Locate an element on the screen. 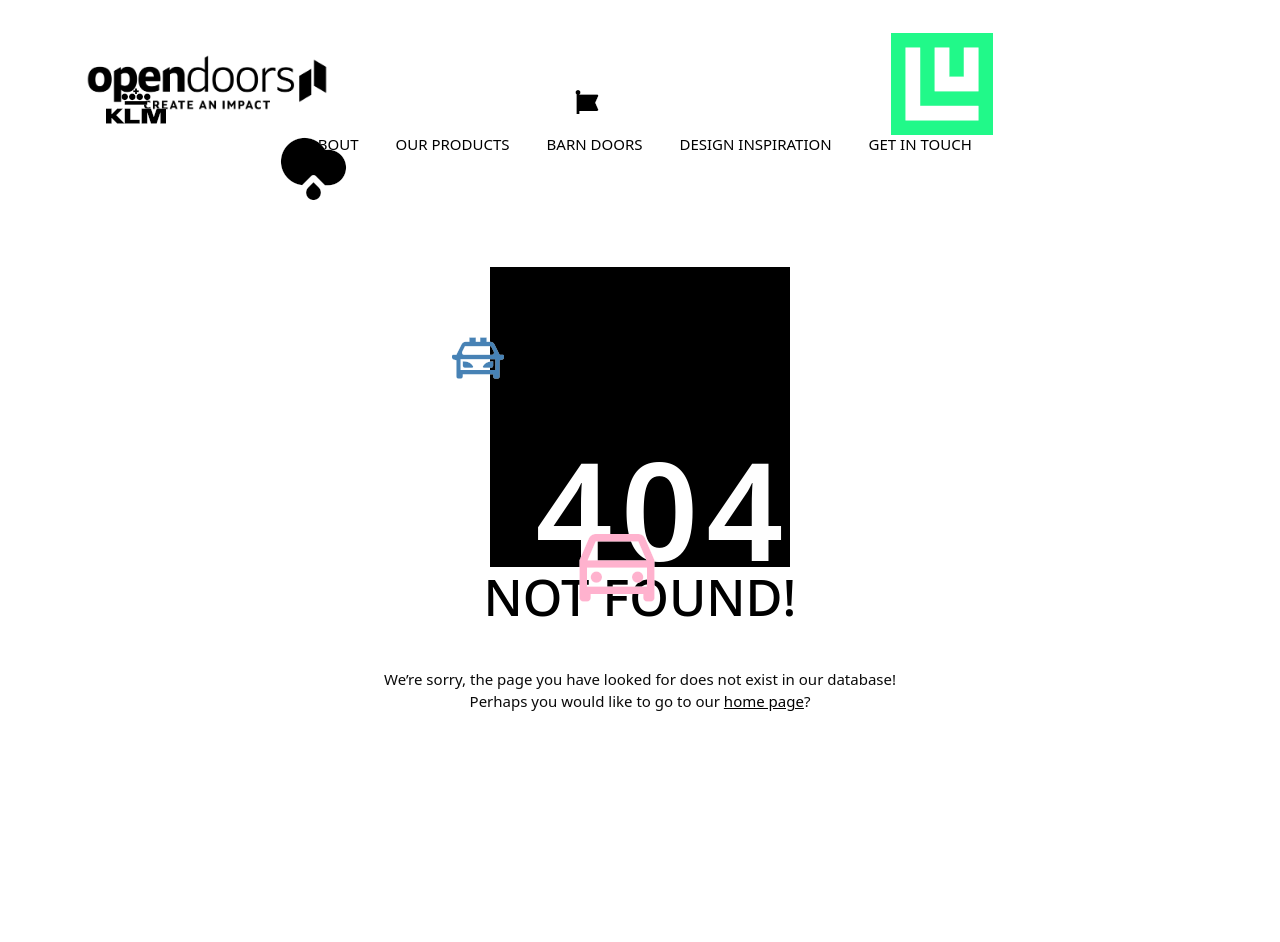 Image resolution: width=1280 pixels, height=942 pixels. visit KLM airline website or app is located at coordinates (136, 106).